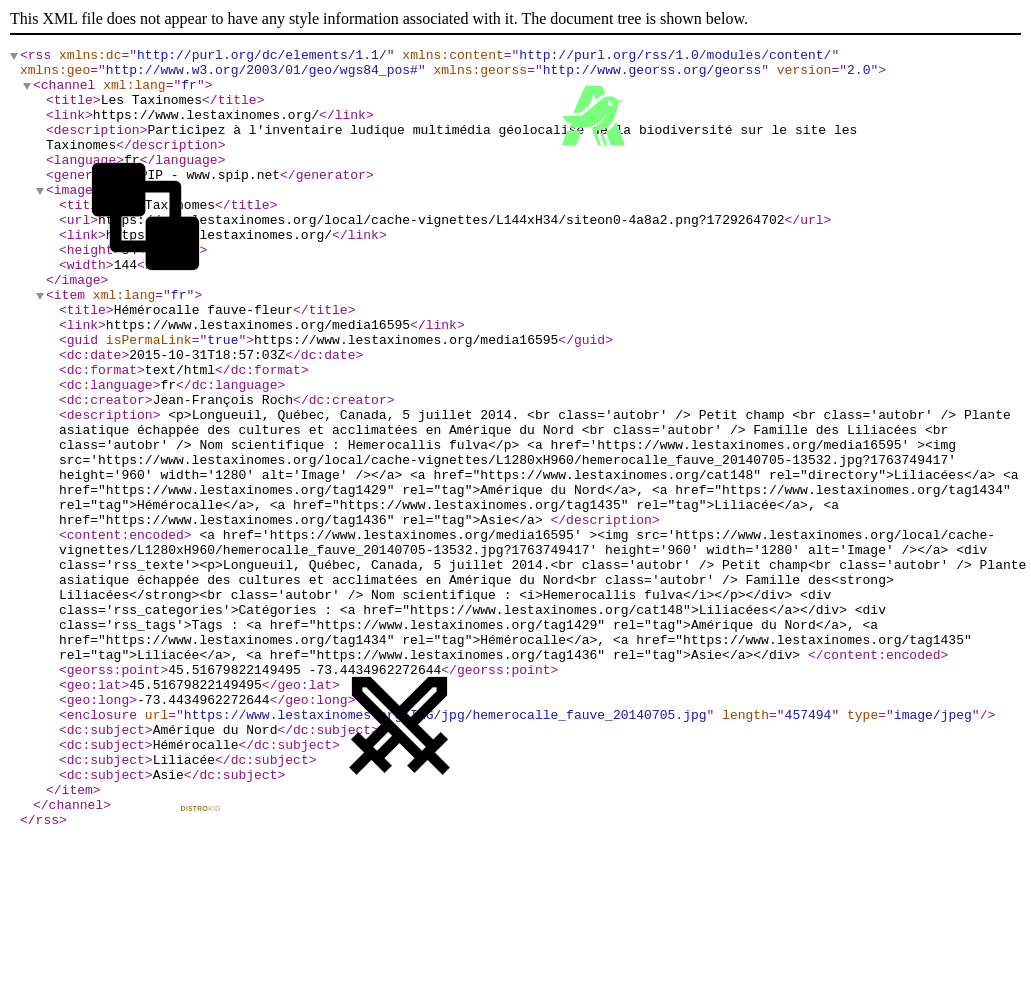 This screenshot has height=984, width=1031. I want to click on Auchan retail store app or website, so click(593, 115).